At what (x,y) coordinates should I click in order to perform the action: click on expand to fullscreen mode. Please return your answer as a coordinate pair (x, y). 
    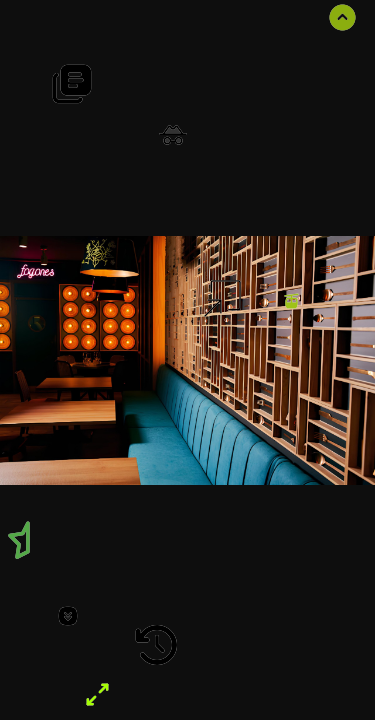
    Looking at the image, I should click on (97, 694).